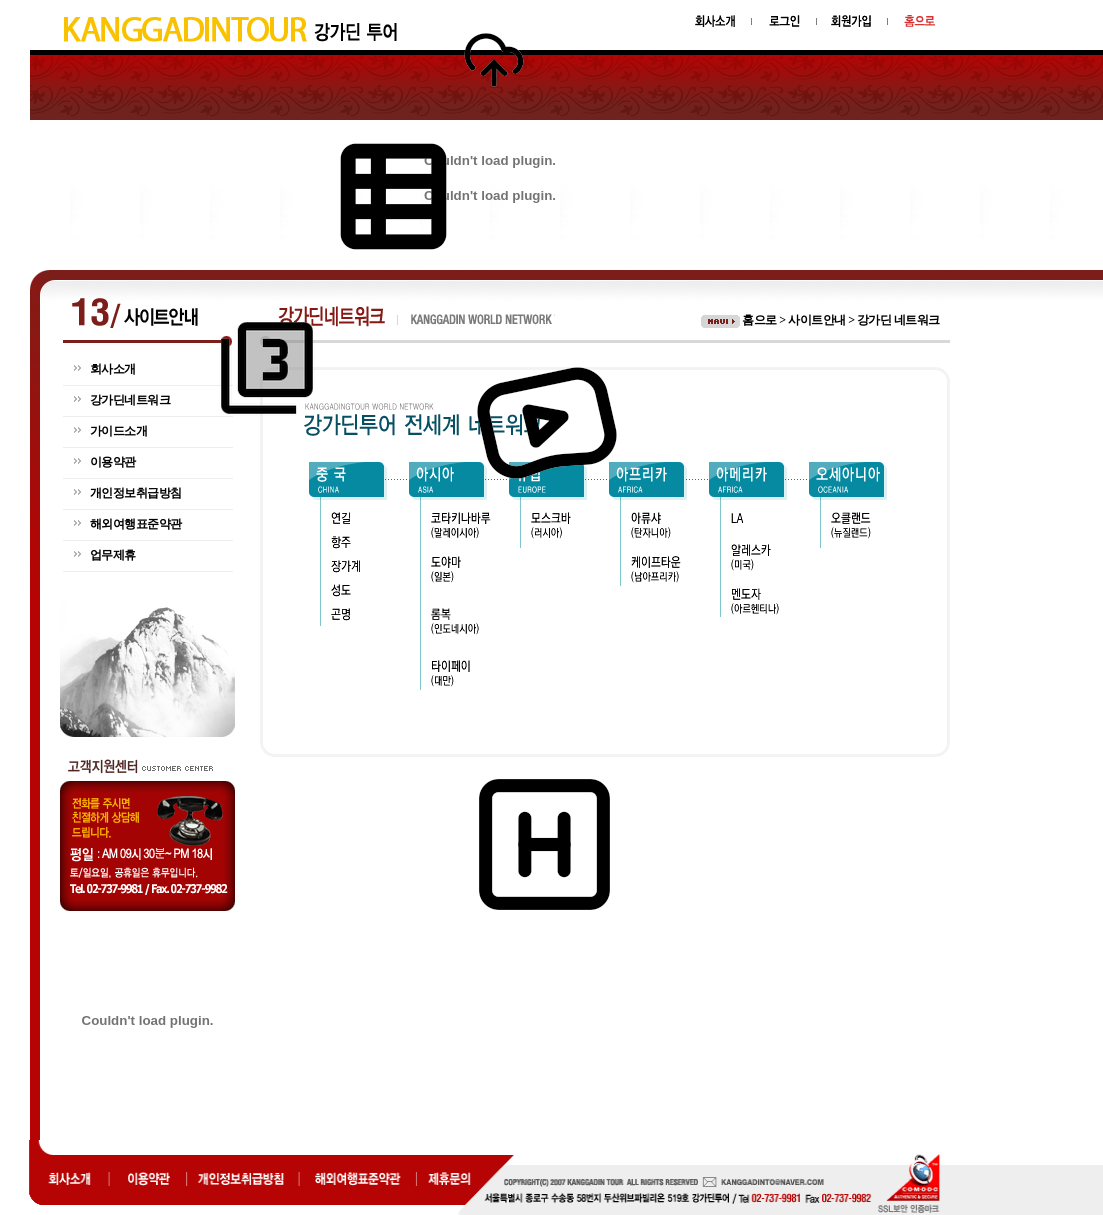  What do you see at coordinates (494, 60) in the screenshot?
I see `upload file to cloud storage` at bounding box center [494, 60].